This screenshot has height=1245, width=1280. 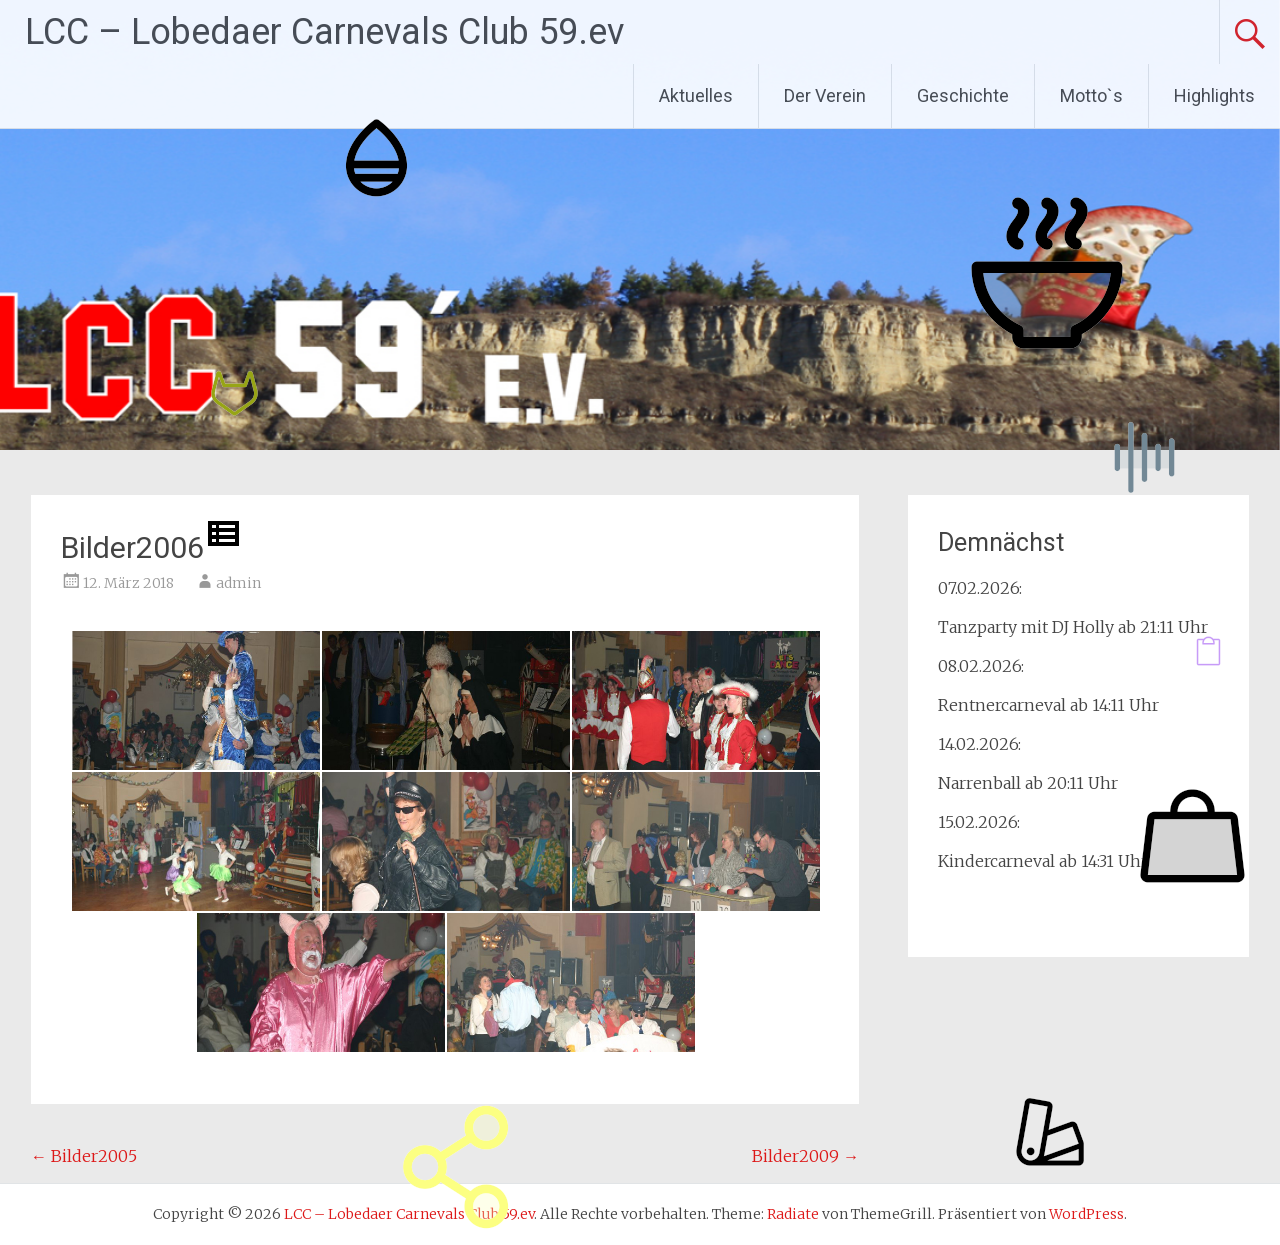 I want to click on copy to clipboard, so click(x=1208, y=651).